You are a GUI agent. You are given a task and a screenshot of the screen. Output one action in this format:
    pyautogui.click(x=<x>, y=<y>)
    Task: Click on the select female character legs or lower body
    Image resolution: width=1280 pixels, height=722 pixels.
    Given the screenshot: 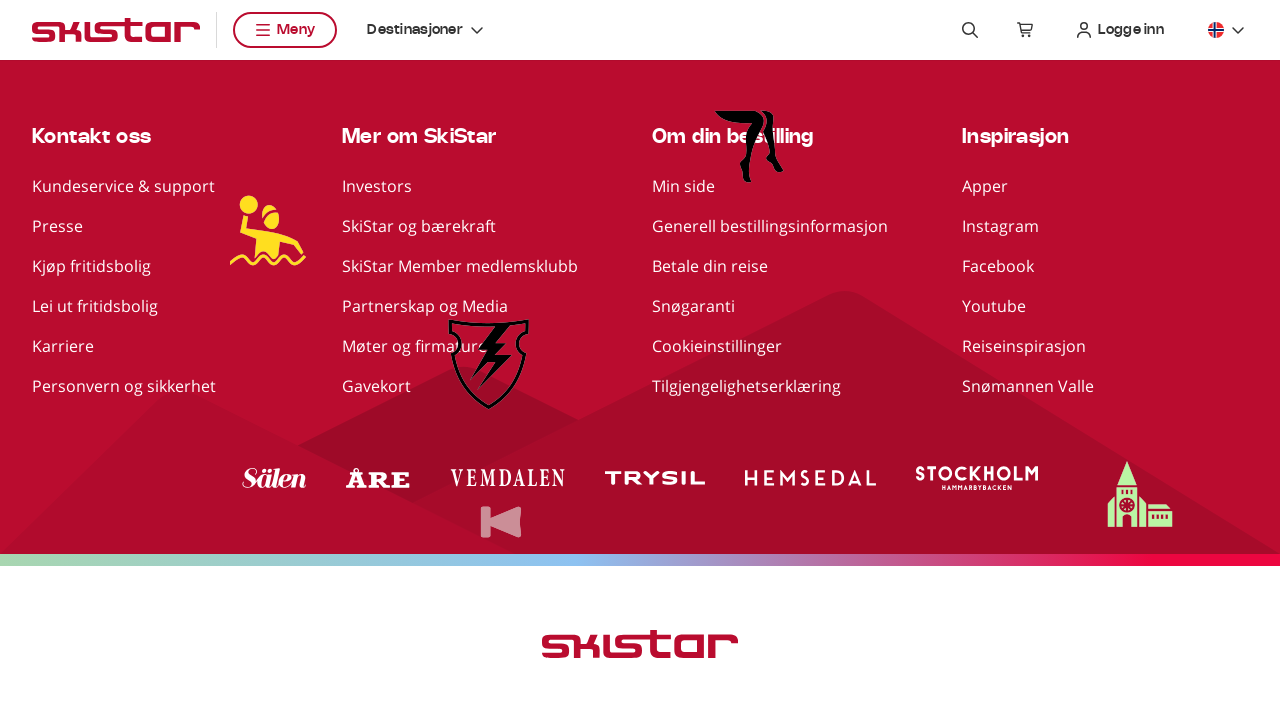 What is the action you would take?
    pyautogui.click(x=749, y=147)
    